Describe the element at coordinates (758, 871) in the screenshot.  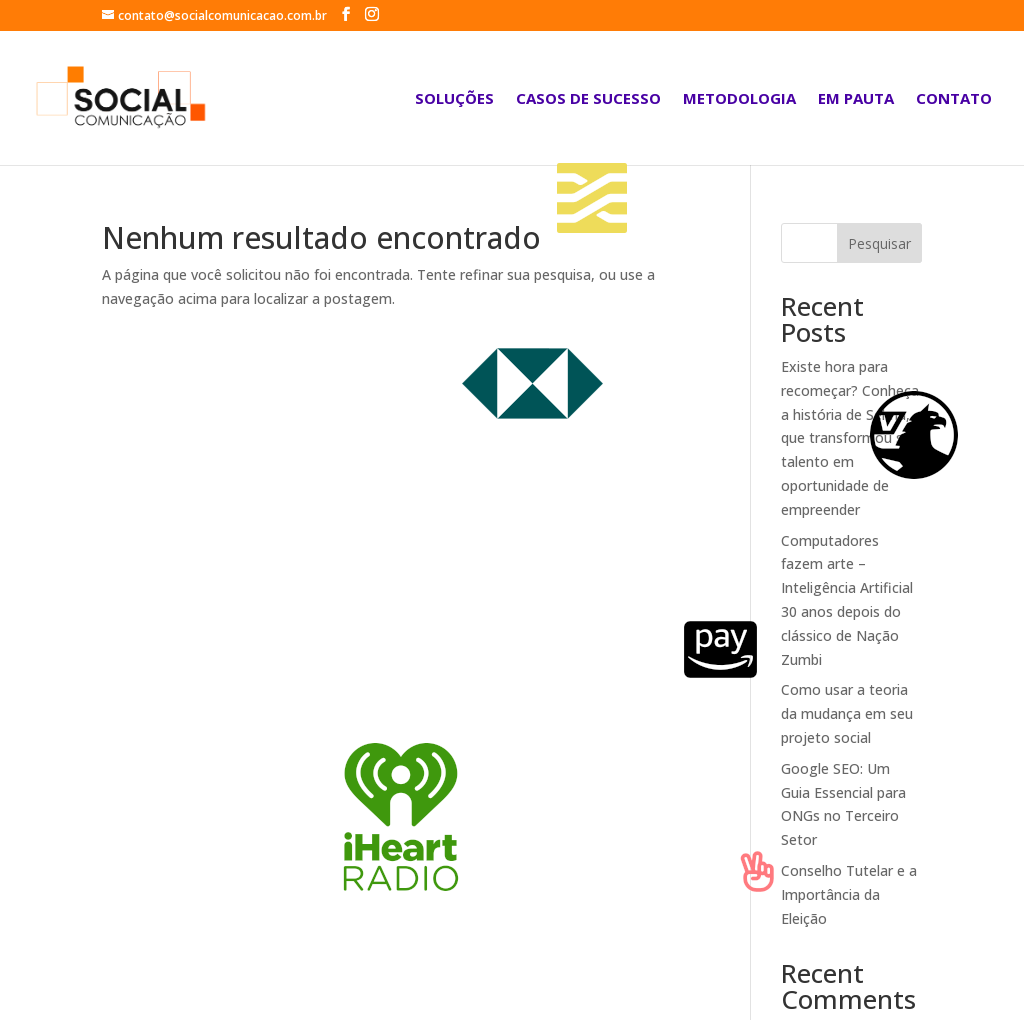
I see `peace sign or victory gesture` at that location.